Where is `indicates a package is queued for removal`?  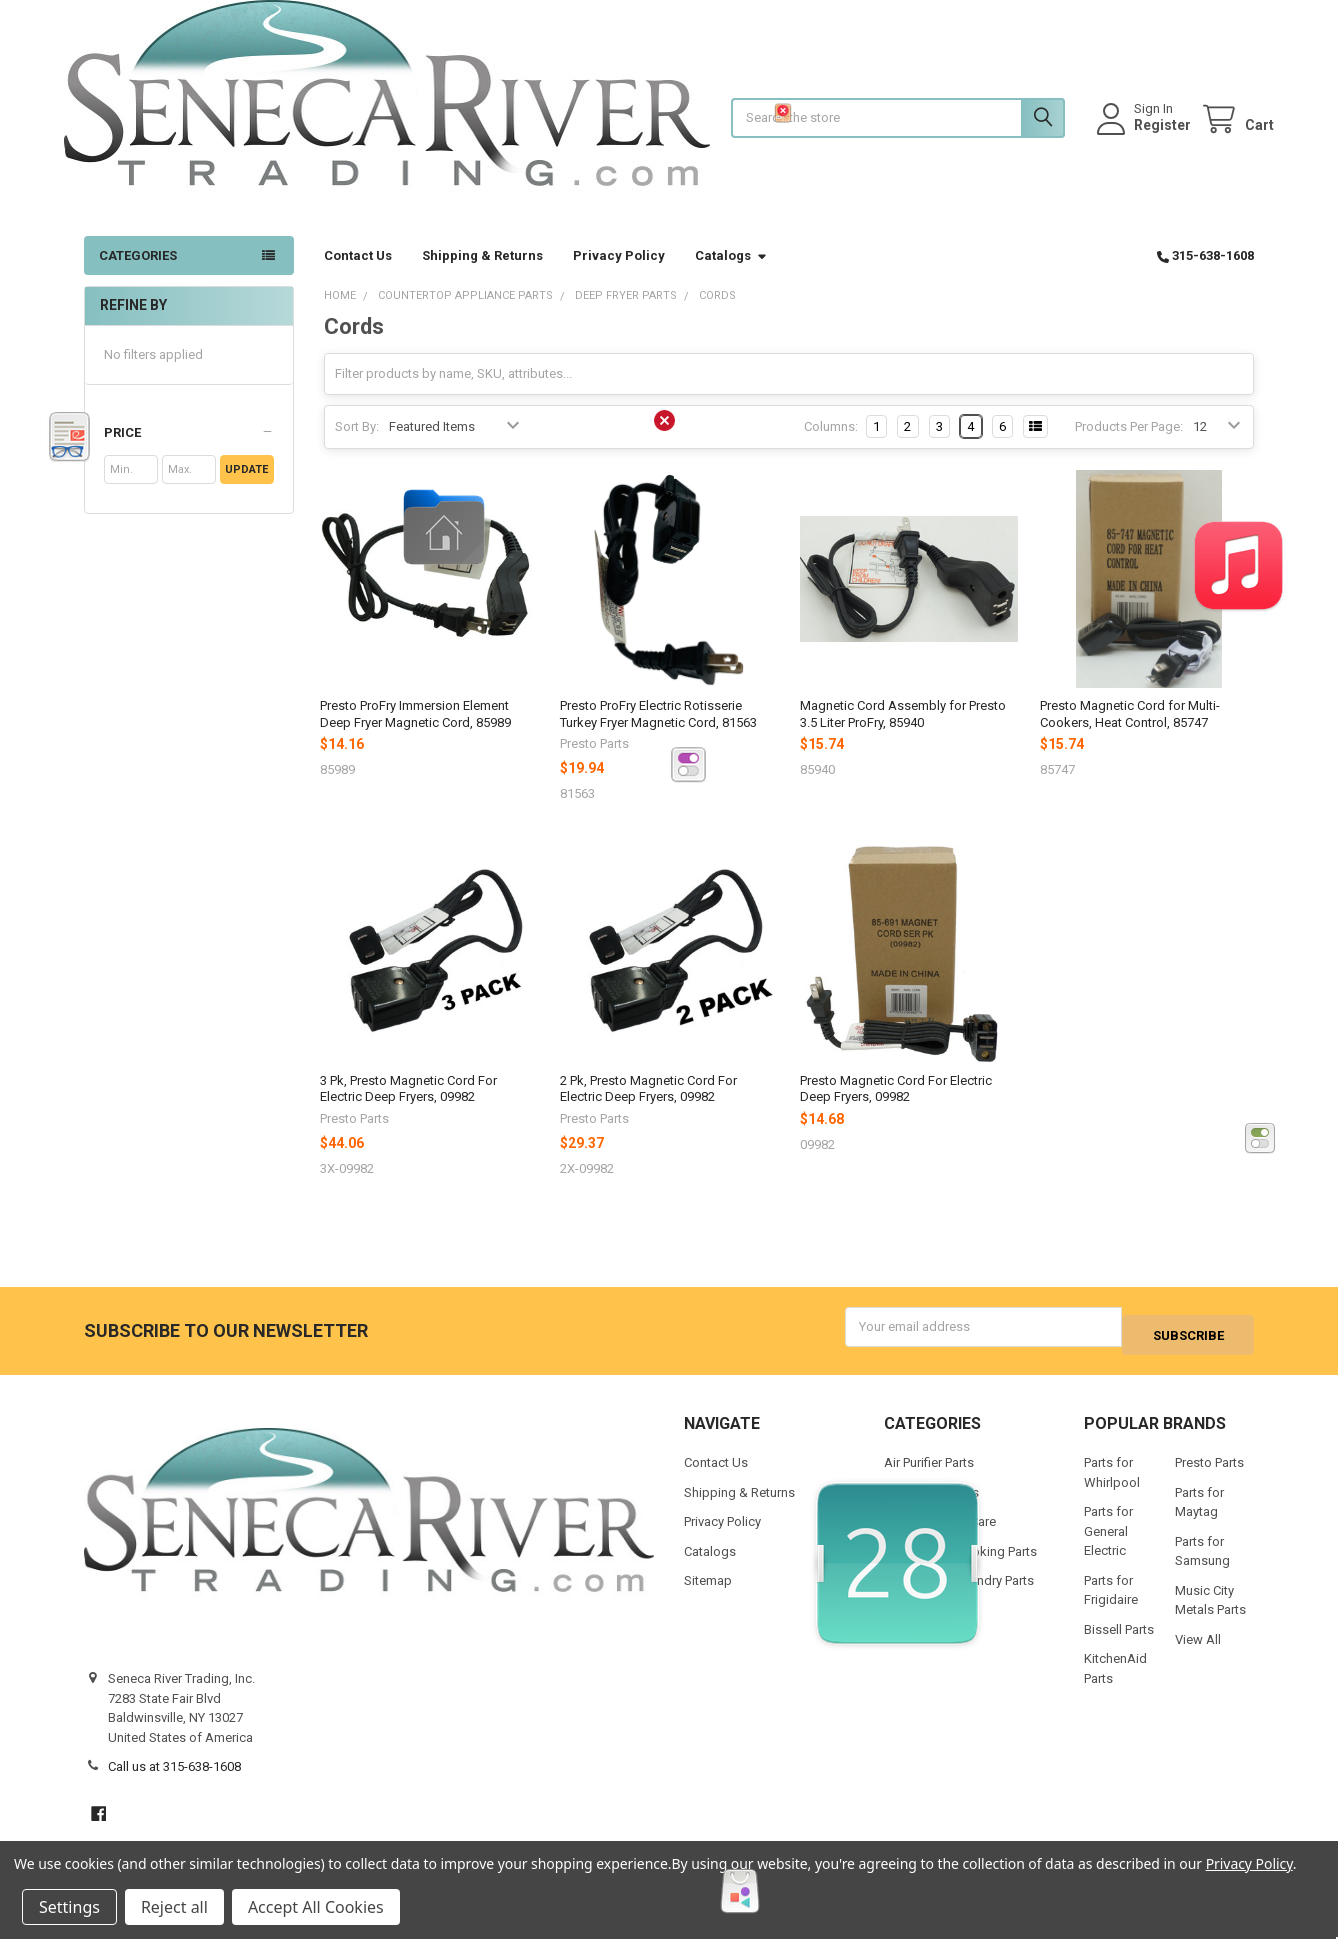
indicates a package is queued for removal is located at coordinates (783, 113).